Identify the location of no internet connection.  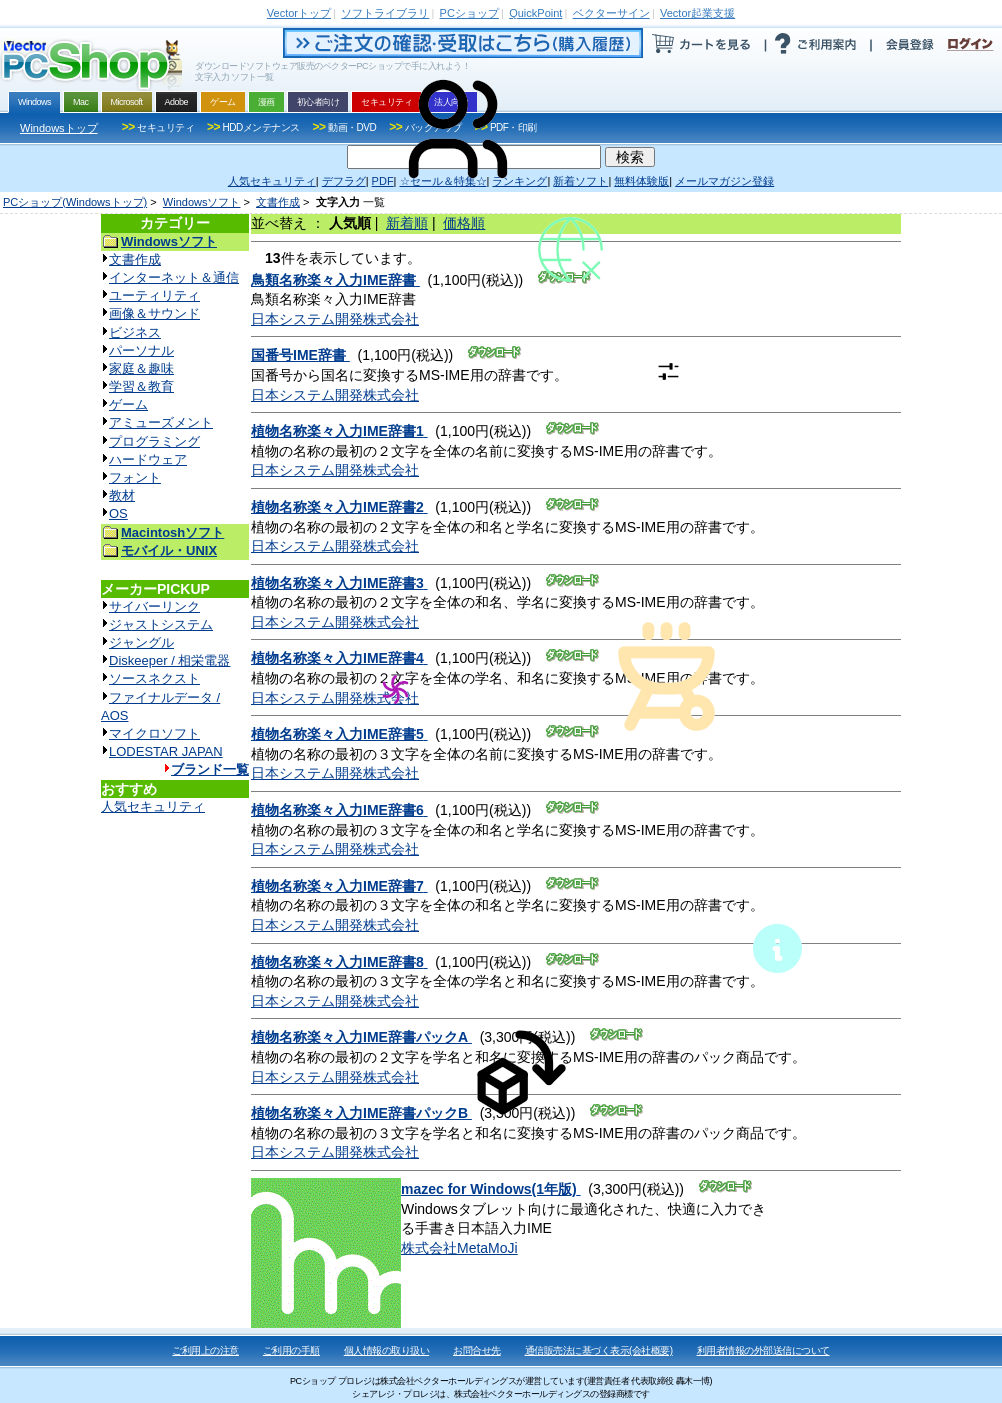
(570, 249).